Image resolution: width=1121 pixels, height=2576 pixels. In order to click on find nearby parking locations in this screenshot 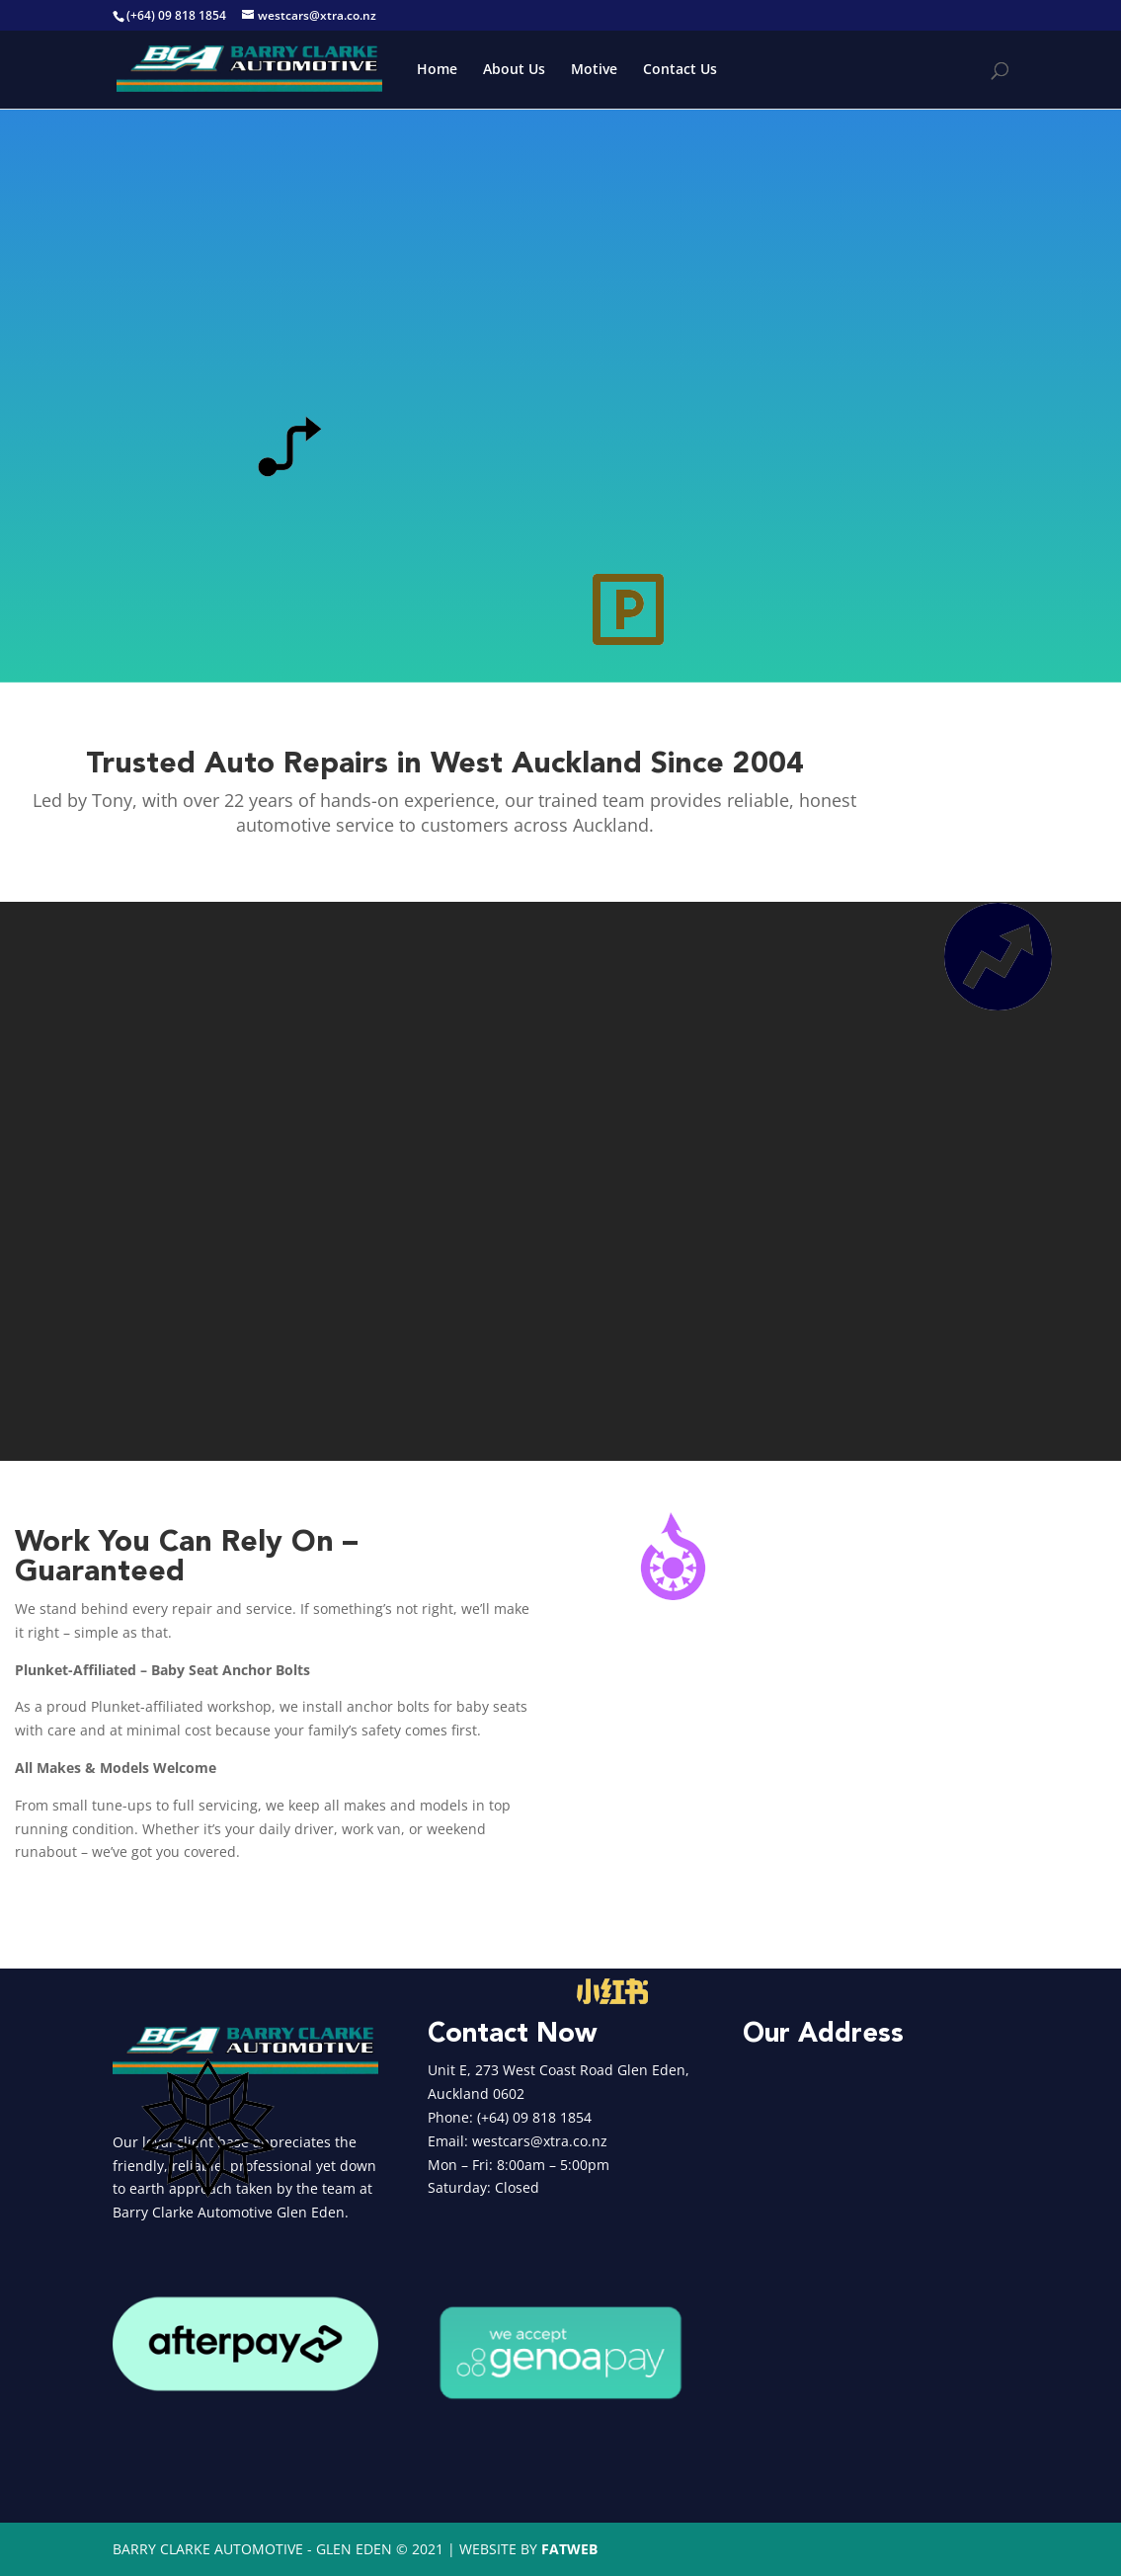, I will do `click(628, 609)`.